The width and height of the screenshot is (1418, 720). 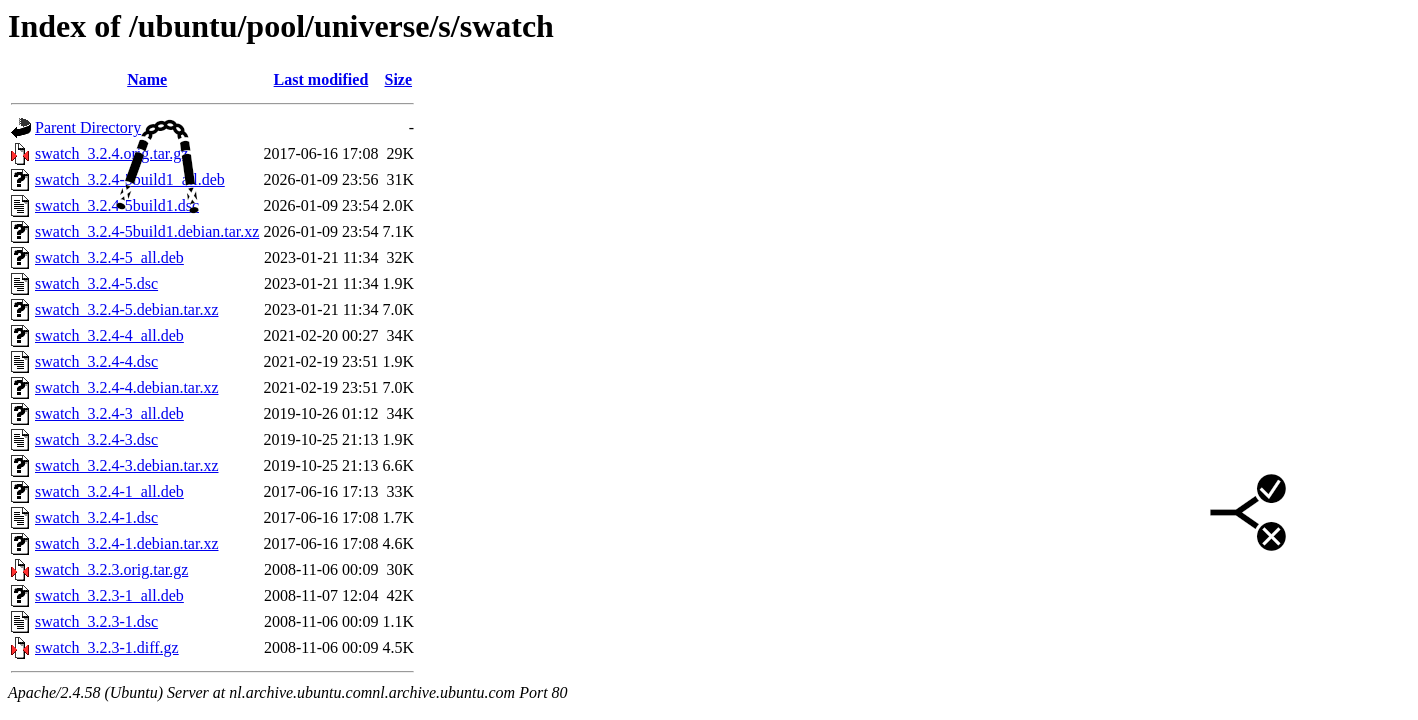 What do you see at coordinates (1247, 512) in the screenshot?
I see `select between multiple options` at bounding box center [1247, 512].